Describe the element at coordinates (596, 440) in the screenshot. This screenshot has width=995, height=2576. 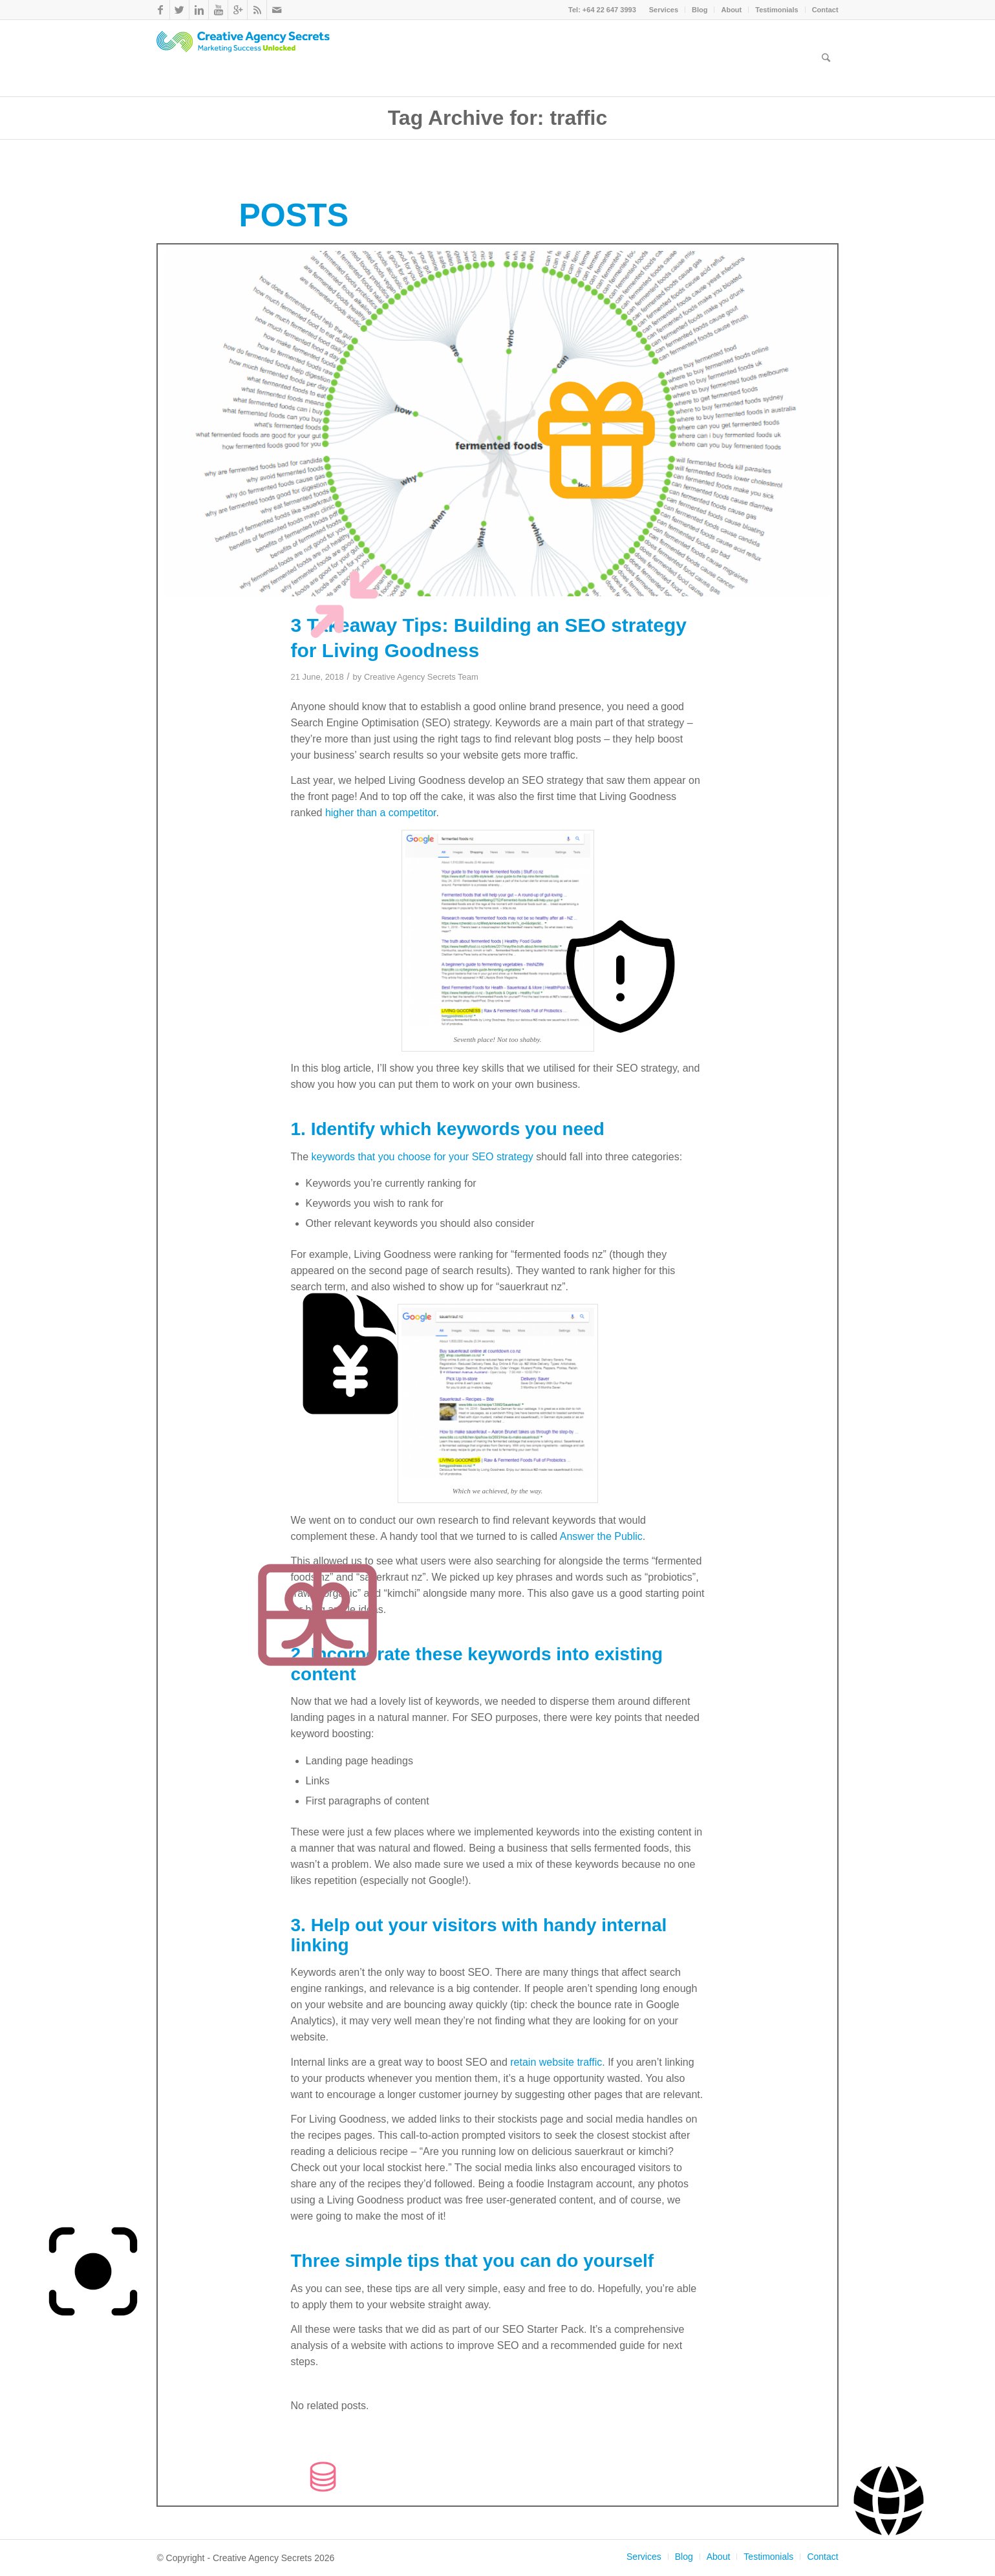
I see `view or redeem a gift` at that location.